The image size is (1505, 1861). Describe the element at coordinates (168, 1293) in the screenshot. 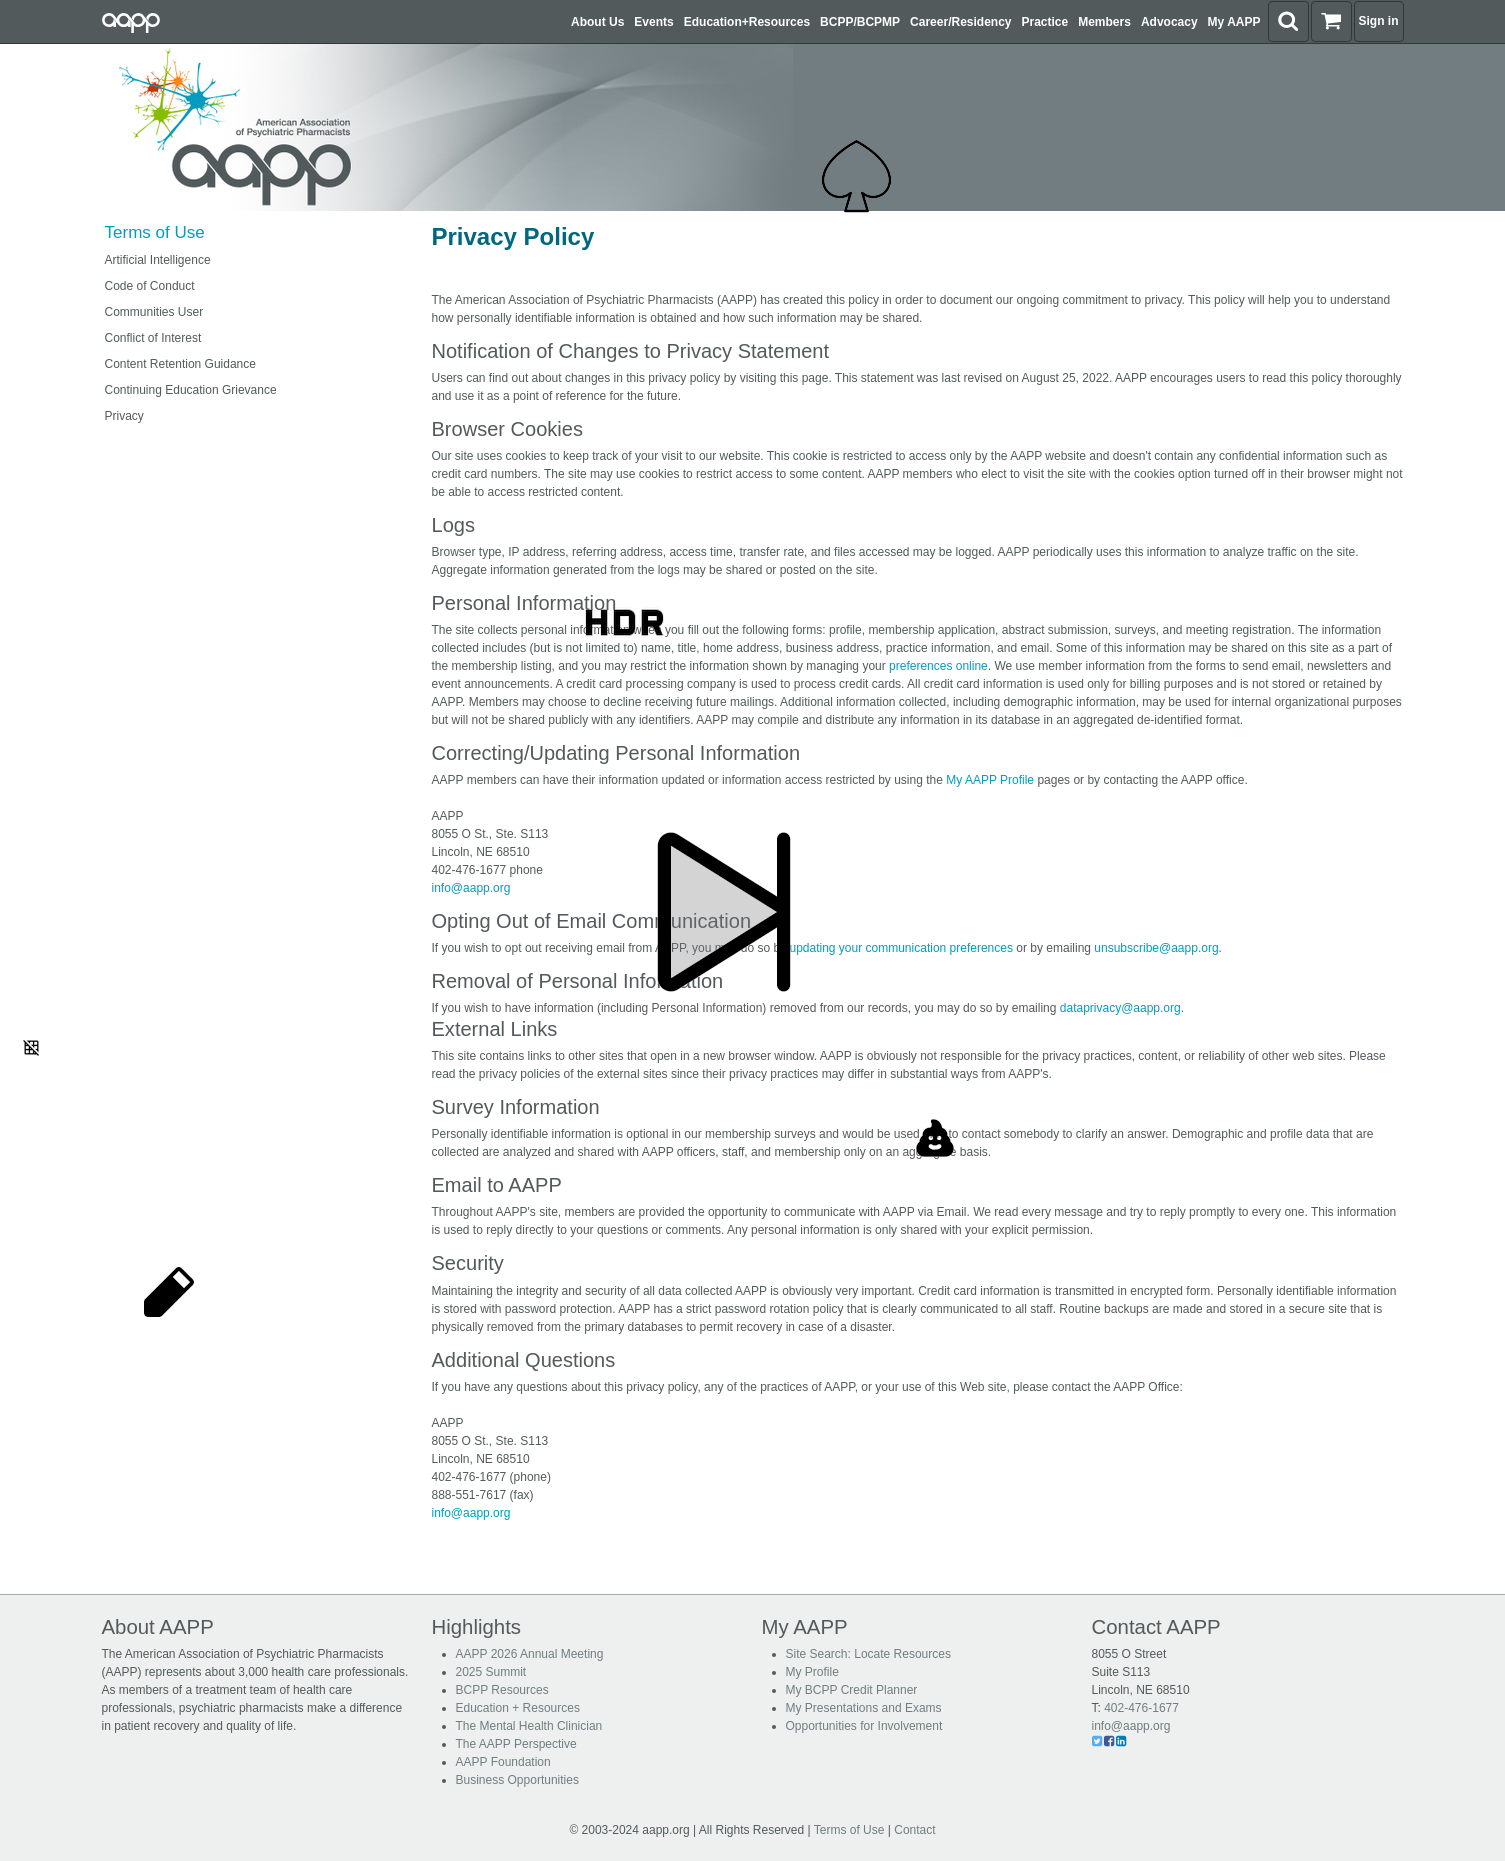

I see `edit content or text` at that location.